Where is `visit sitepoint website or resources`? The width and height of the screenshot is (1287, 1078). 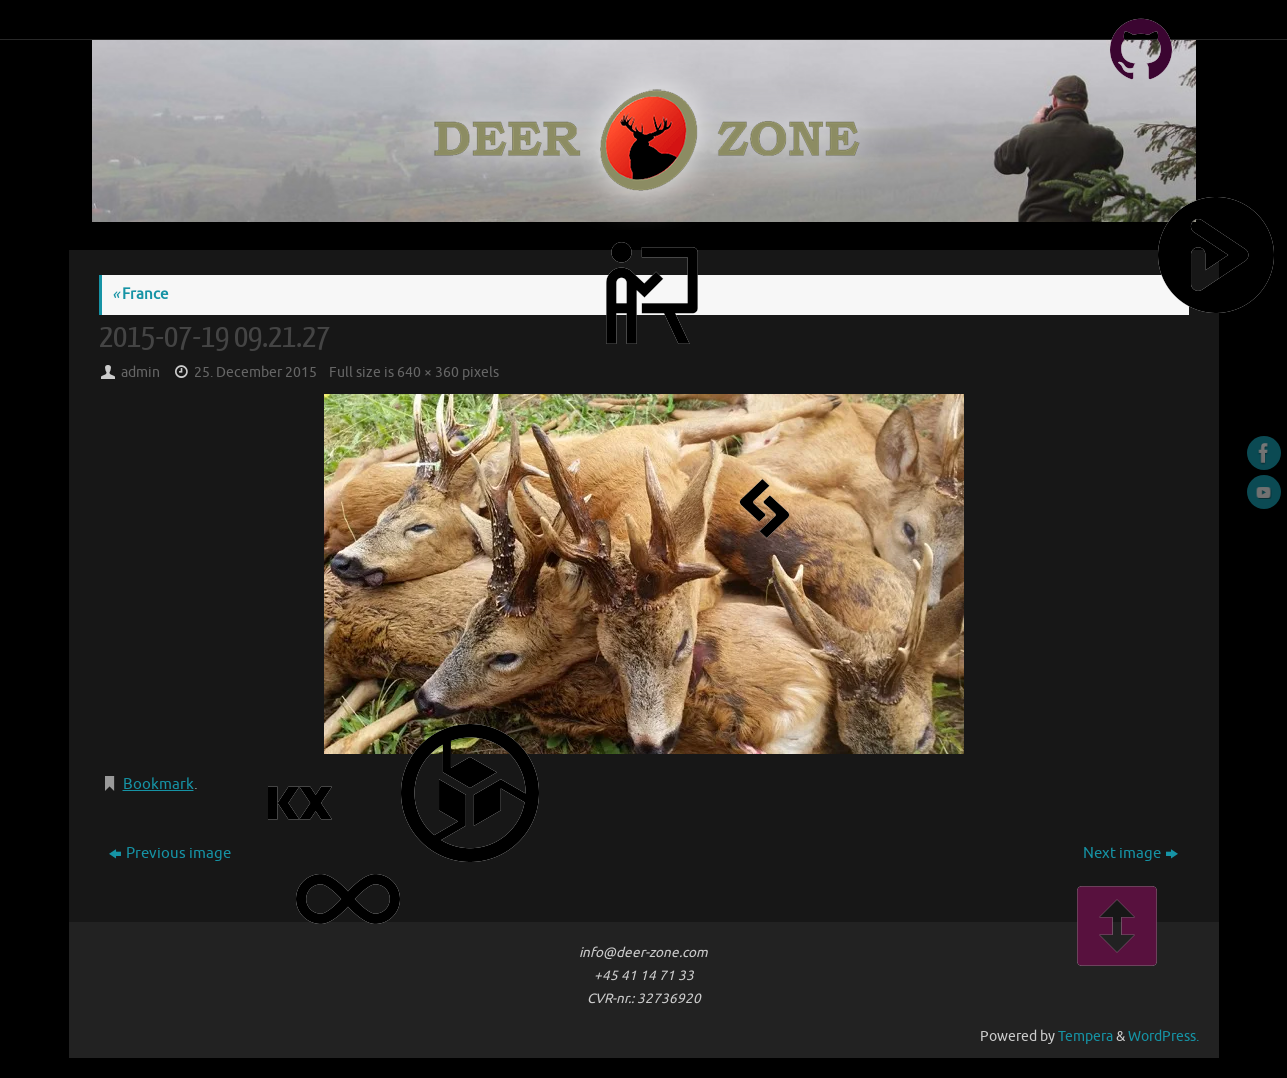 visit sitepoint website or resources is located at coordinates (764, 508).